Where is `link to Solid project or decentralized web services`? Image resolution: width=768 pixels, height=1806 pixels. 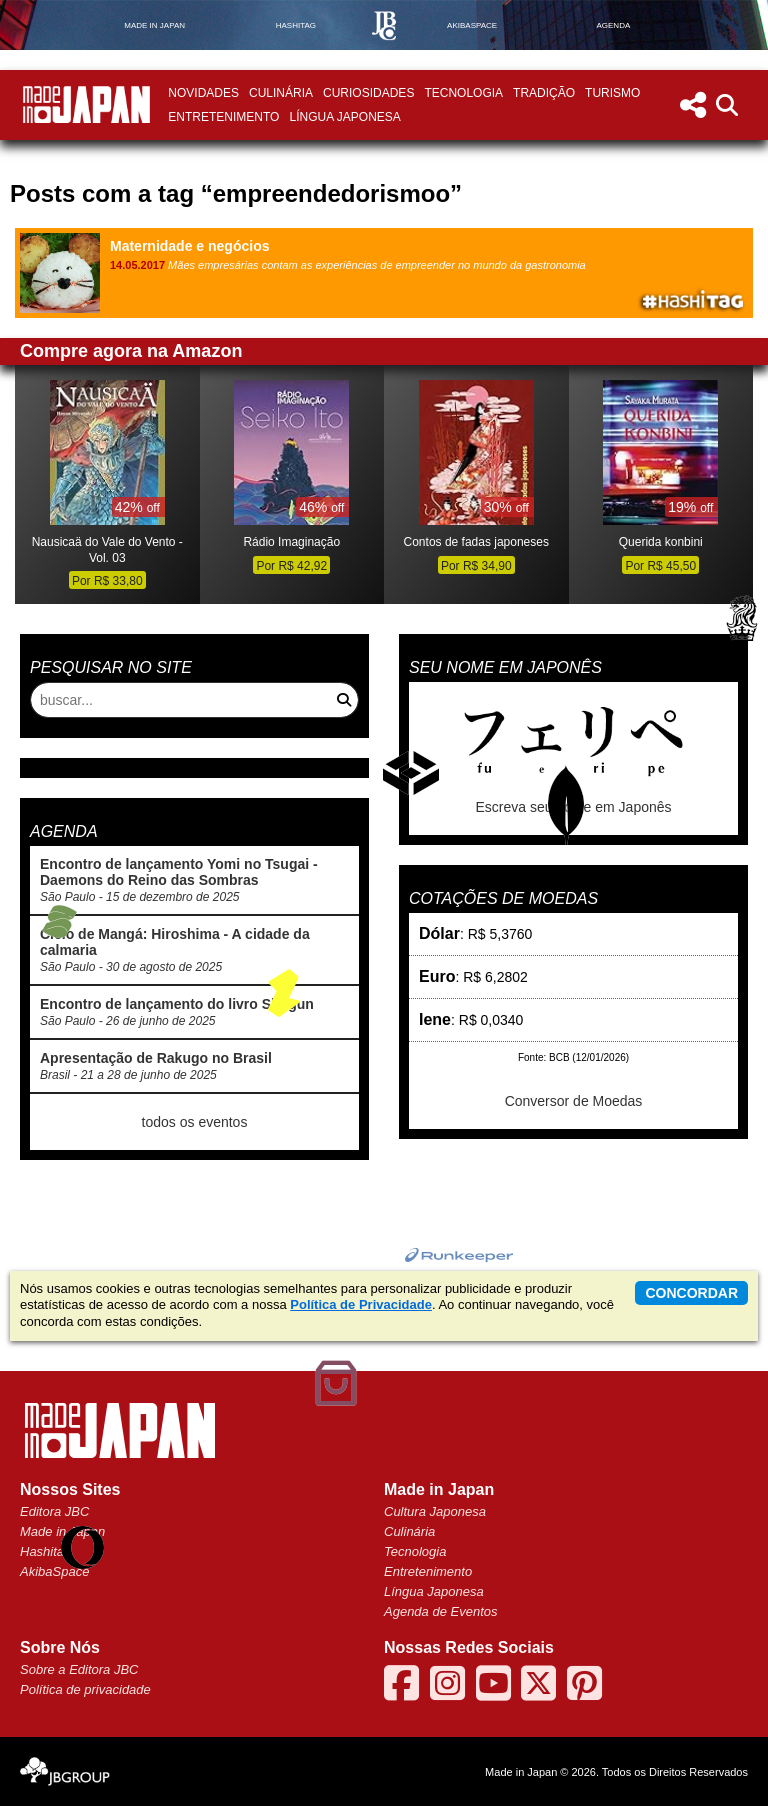 link to Solid project or decentralized web services is located at coordinates (59, 921).